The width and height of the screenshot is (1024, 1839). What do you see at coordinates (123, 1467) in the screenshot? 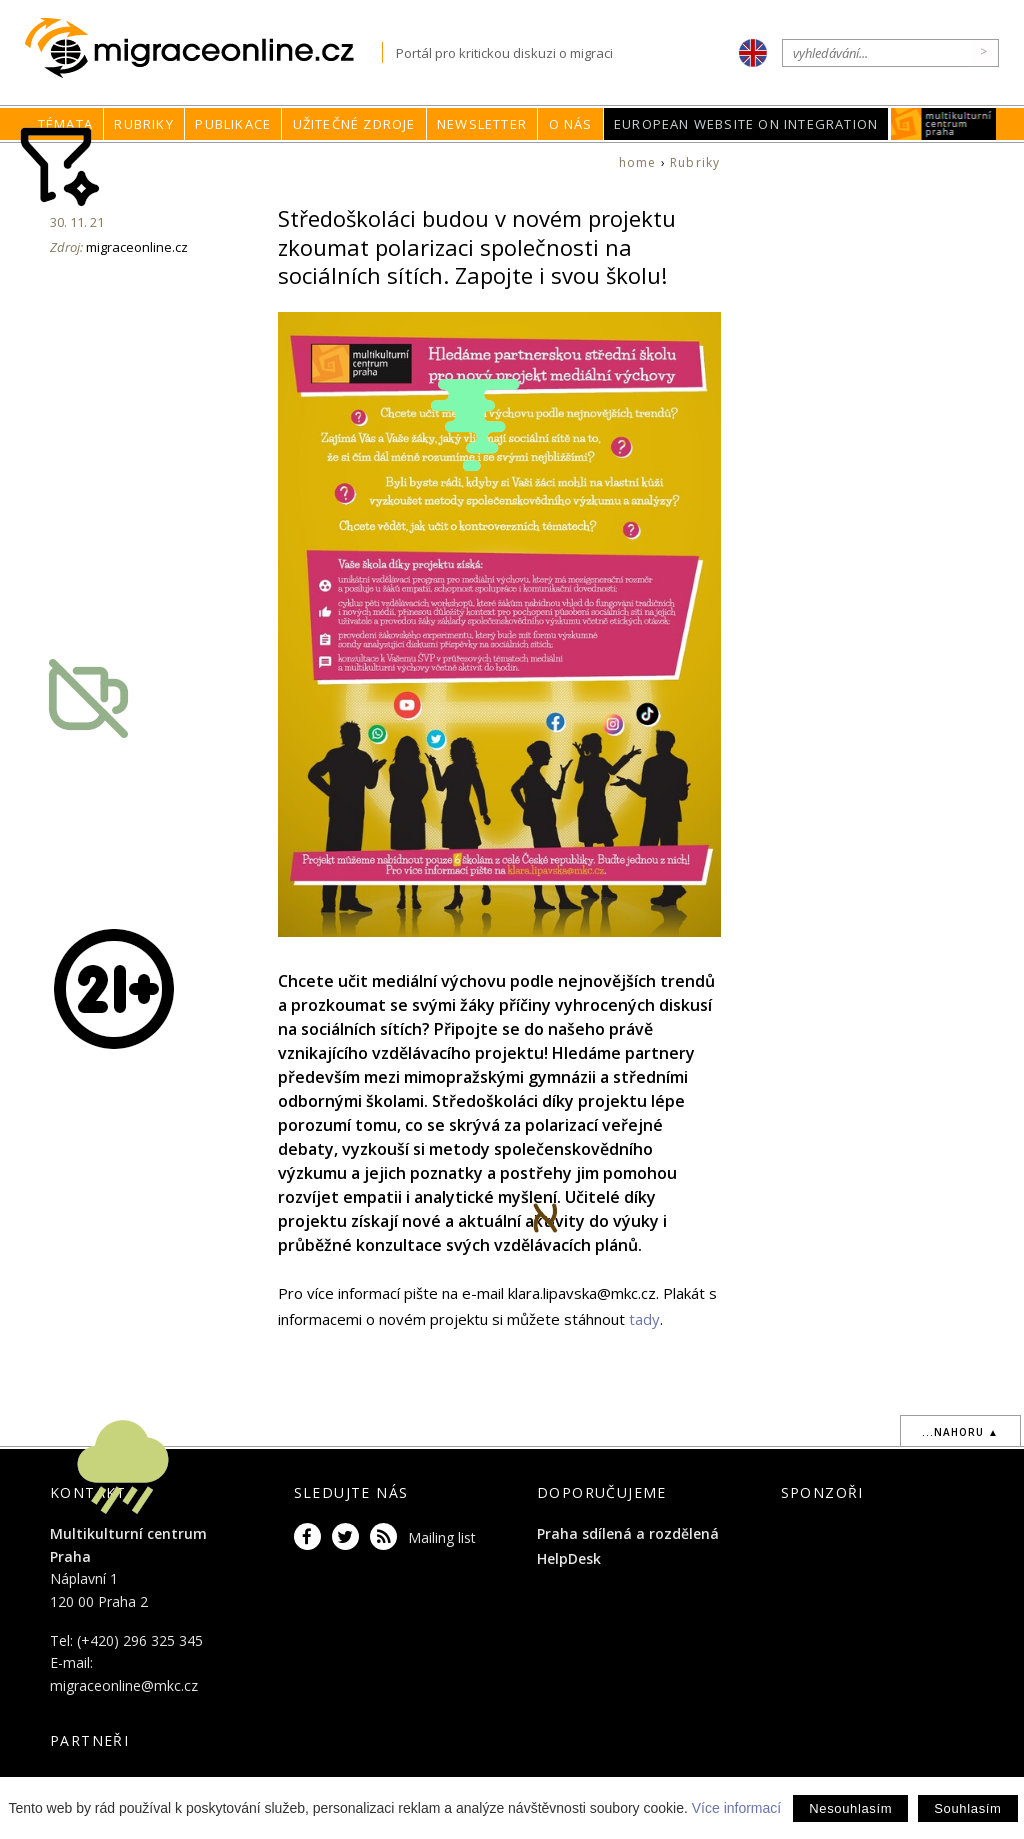
I see `indicates rainy weather conditions` at bounding box center [123, 1467].